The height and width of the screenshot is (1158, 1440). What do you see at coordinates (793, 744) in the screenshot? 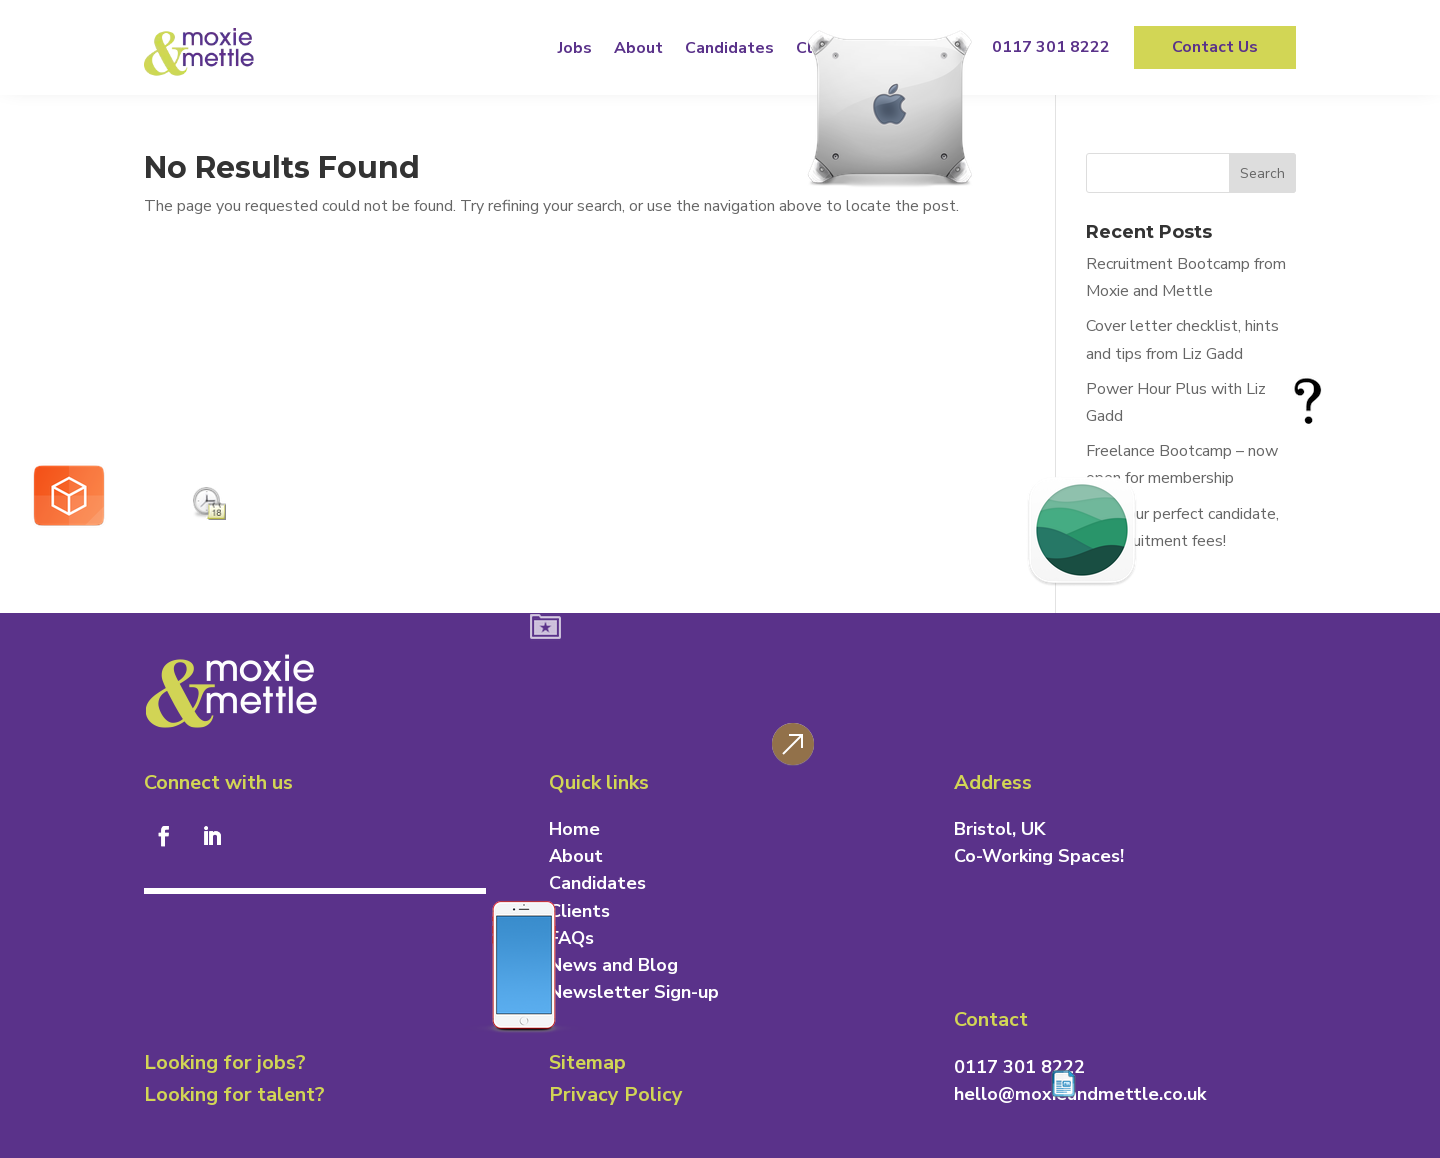
I see `indicates a symbolic link or shortcut to another file` at bounding box center [793, 744].